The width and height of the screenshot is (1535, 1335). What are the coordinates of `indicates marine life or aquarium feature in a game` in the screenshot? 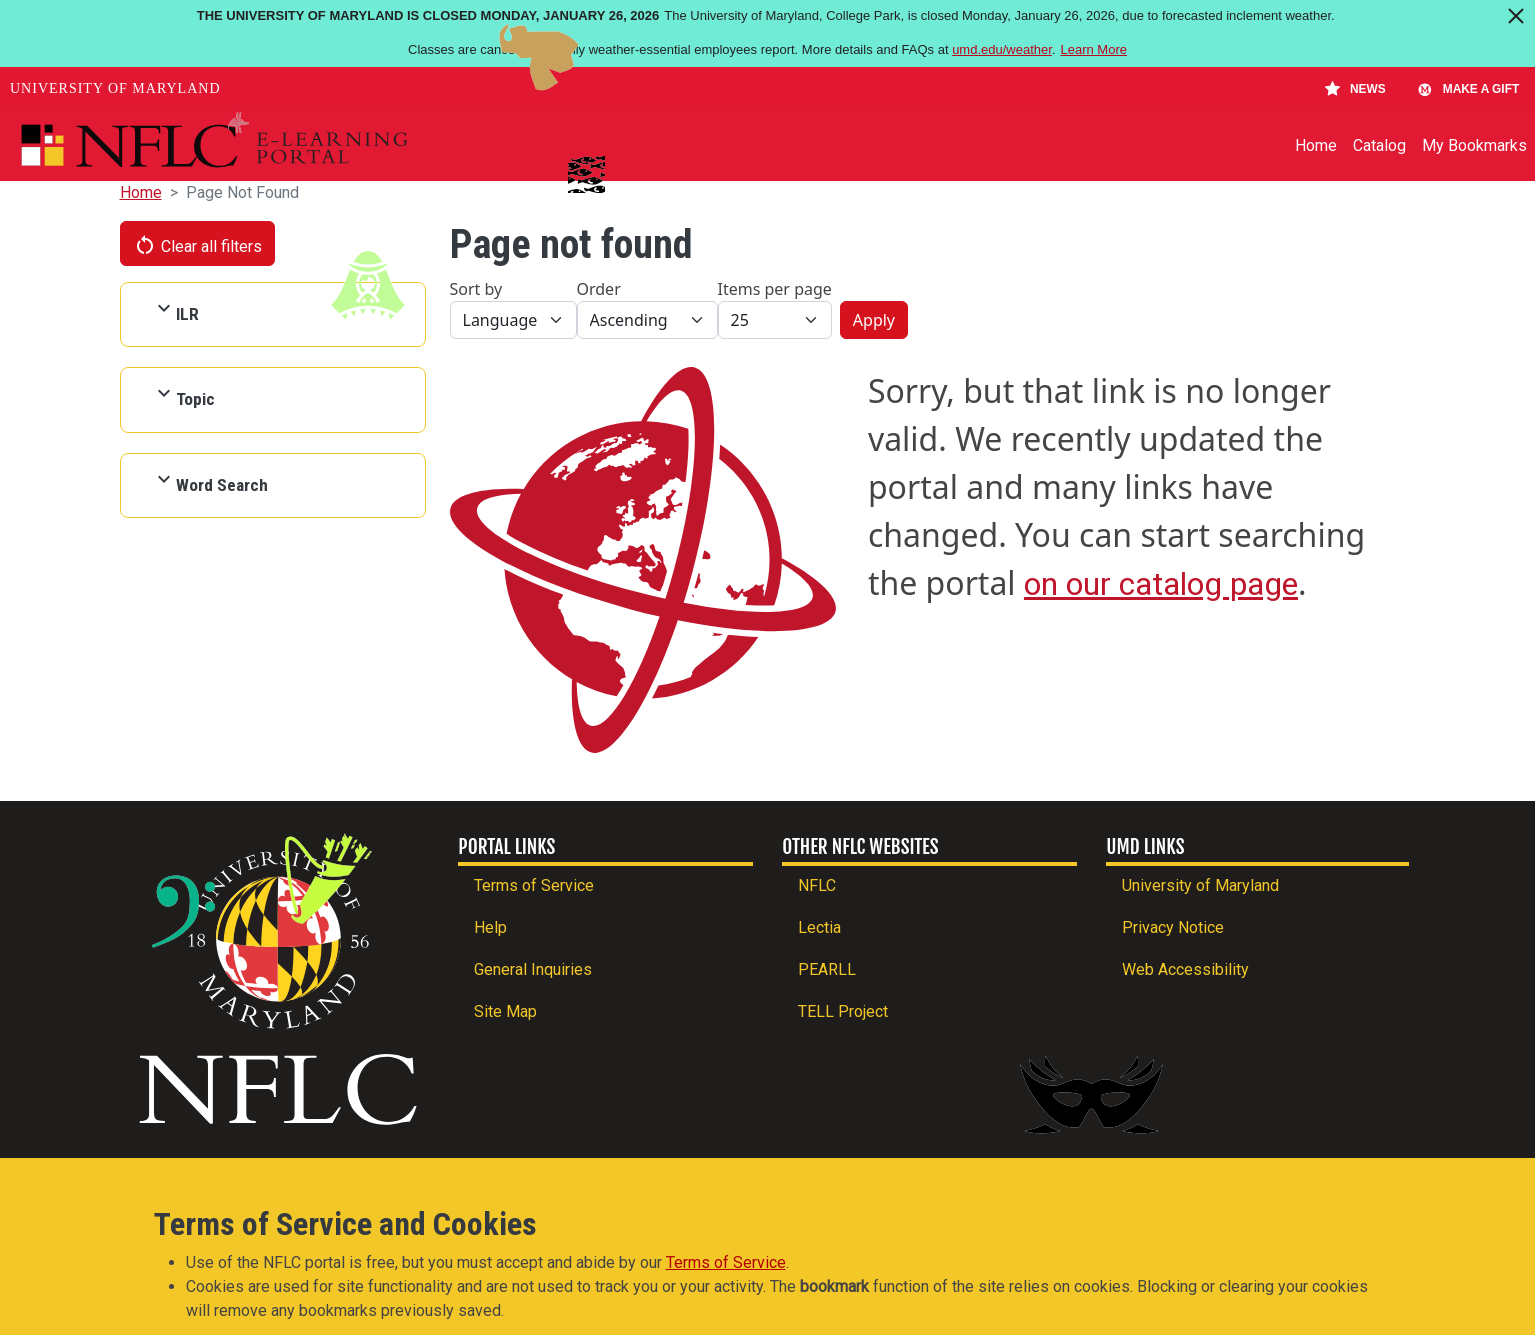 It's located at (586, 174).